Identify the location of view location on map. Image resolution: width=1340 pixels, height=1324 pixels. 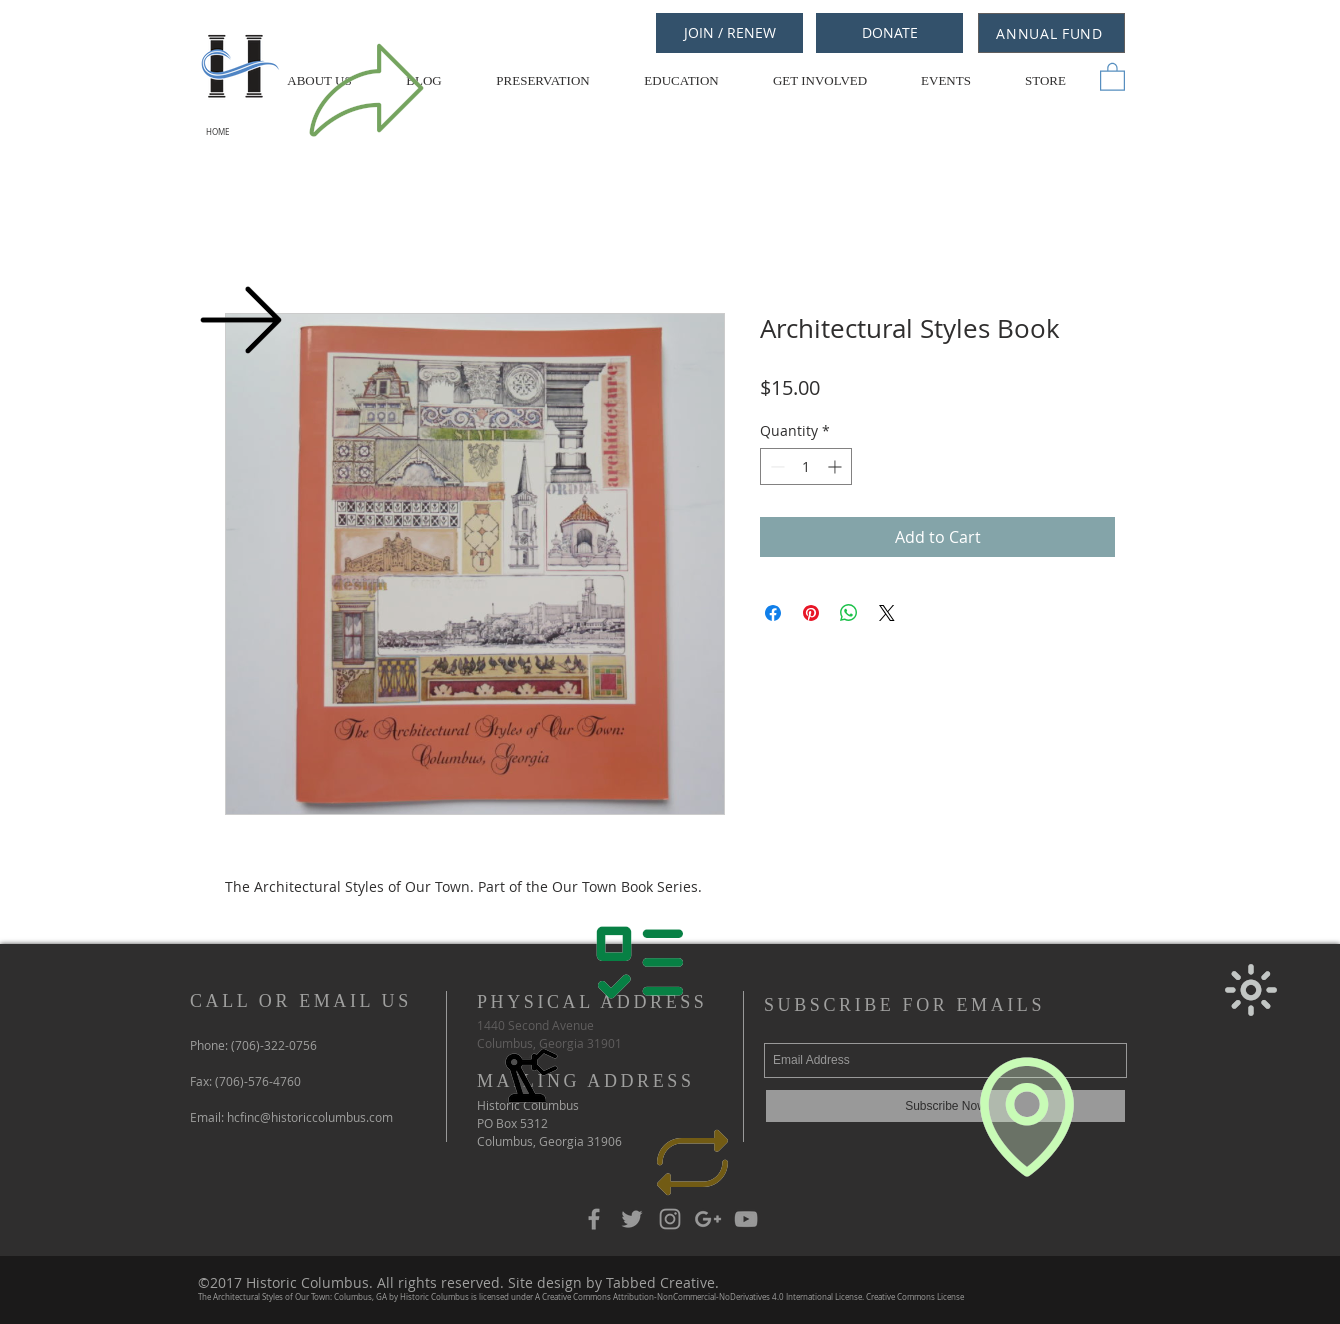
(1027, 1117).